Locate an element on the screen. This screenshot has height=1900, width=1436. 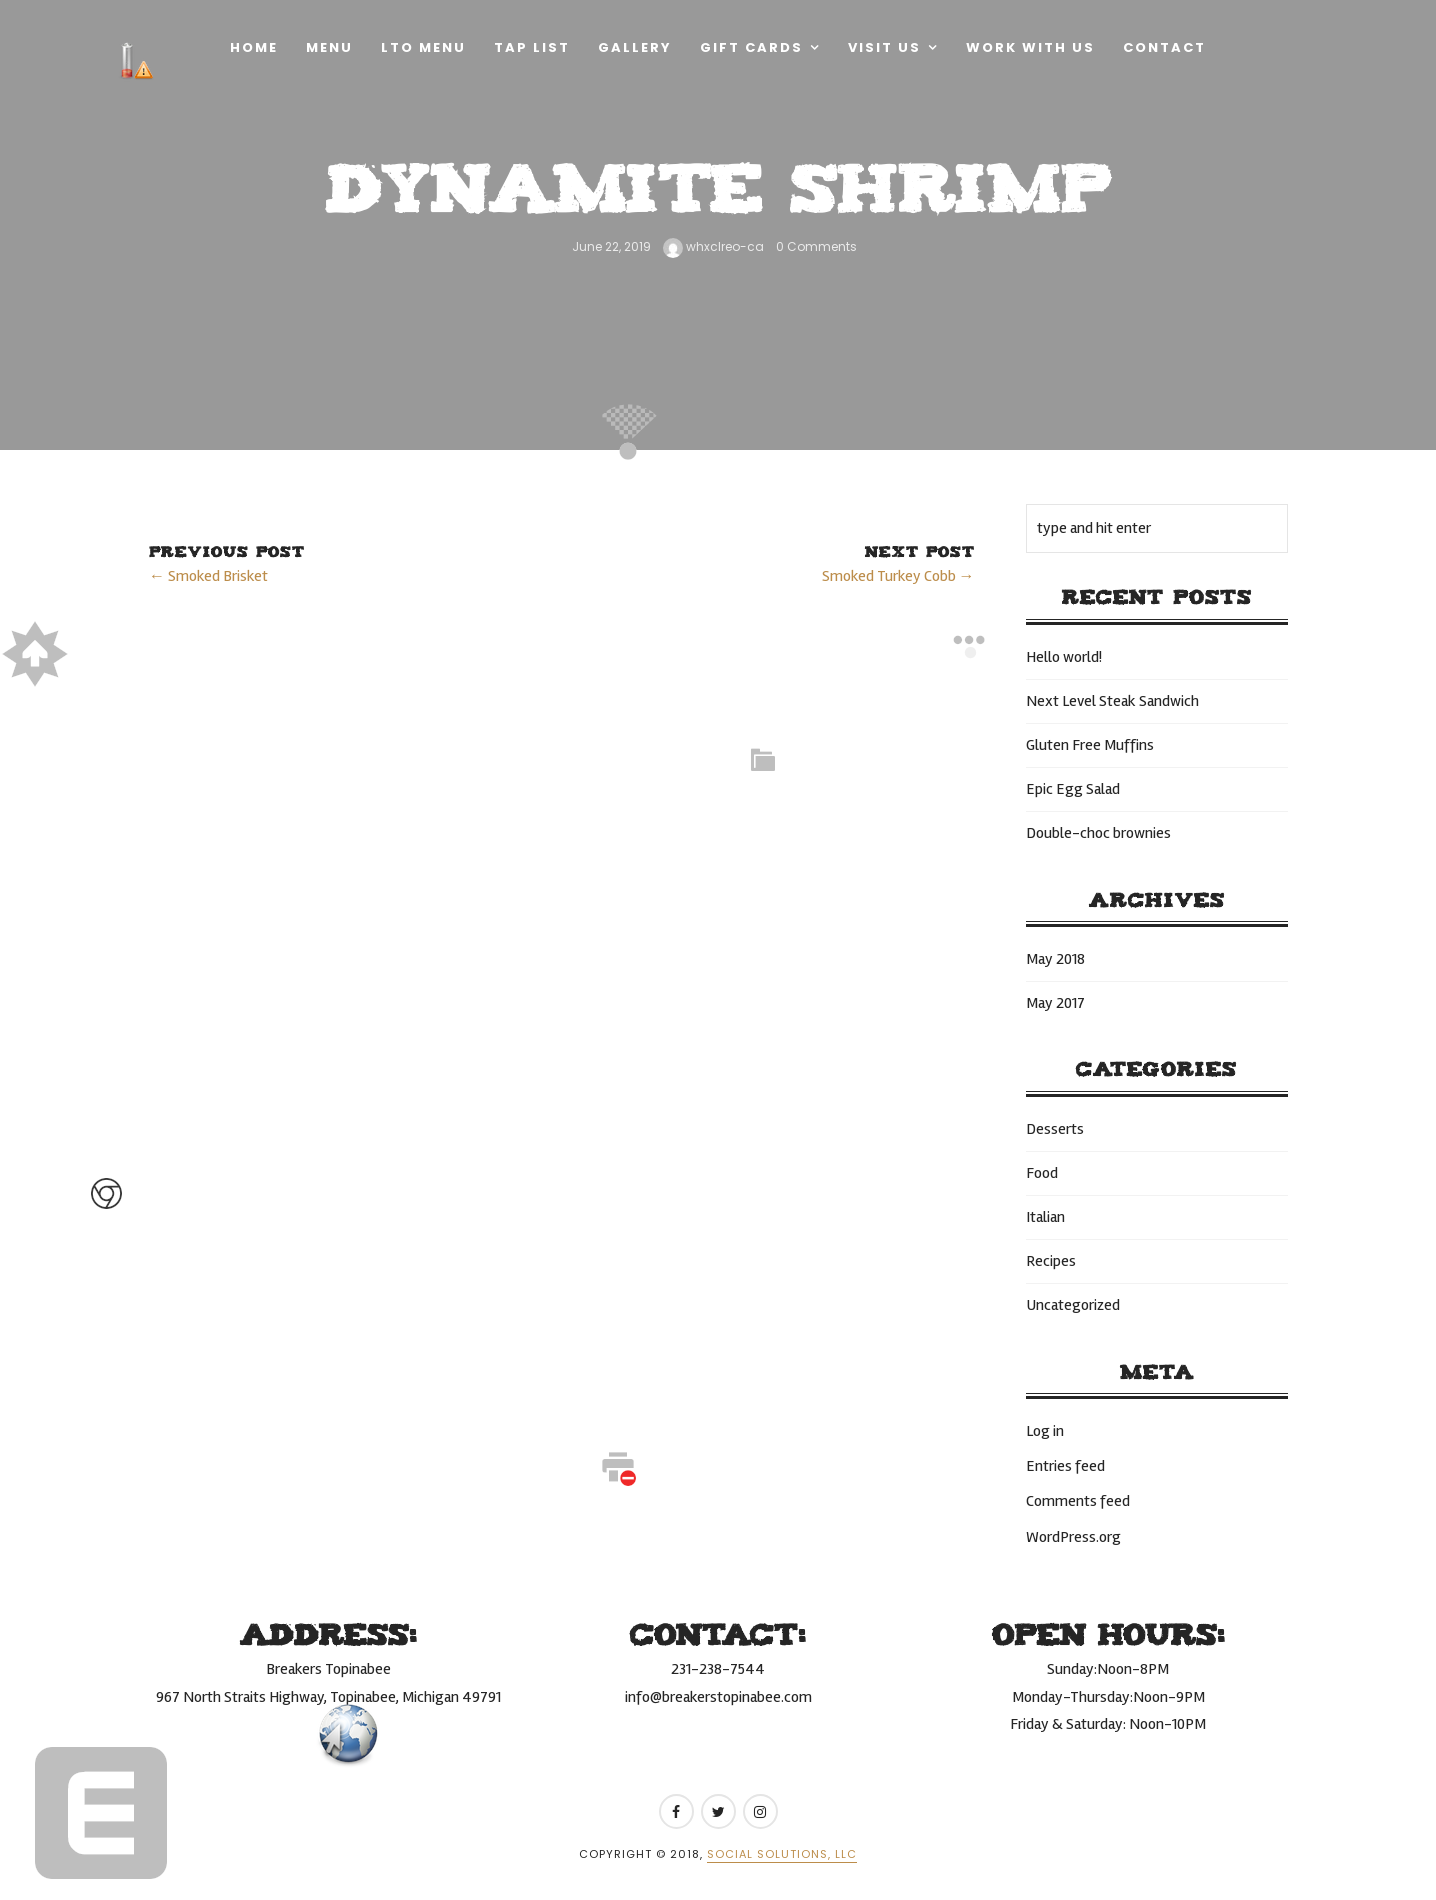
indicates a software update is available is located at coordinates (35, 654).